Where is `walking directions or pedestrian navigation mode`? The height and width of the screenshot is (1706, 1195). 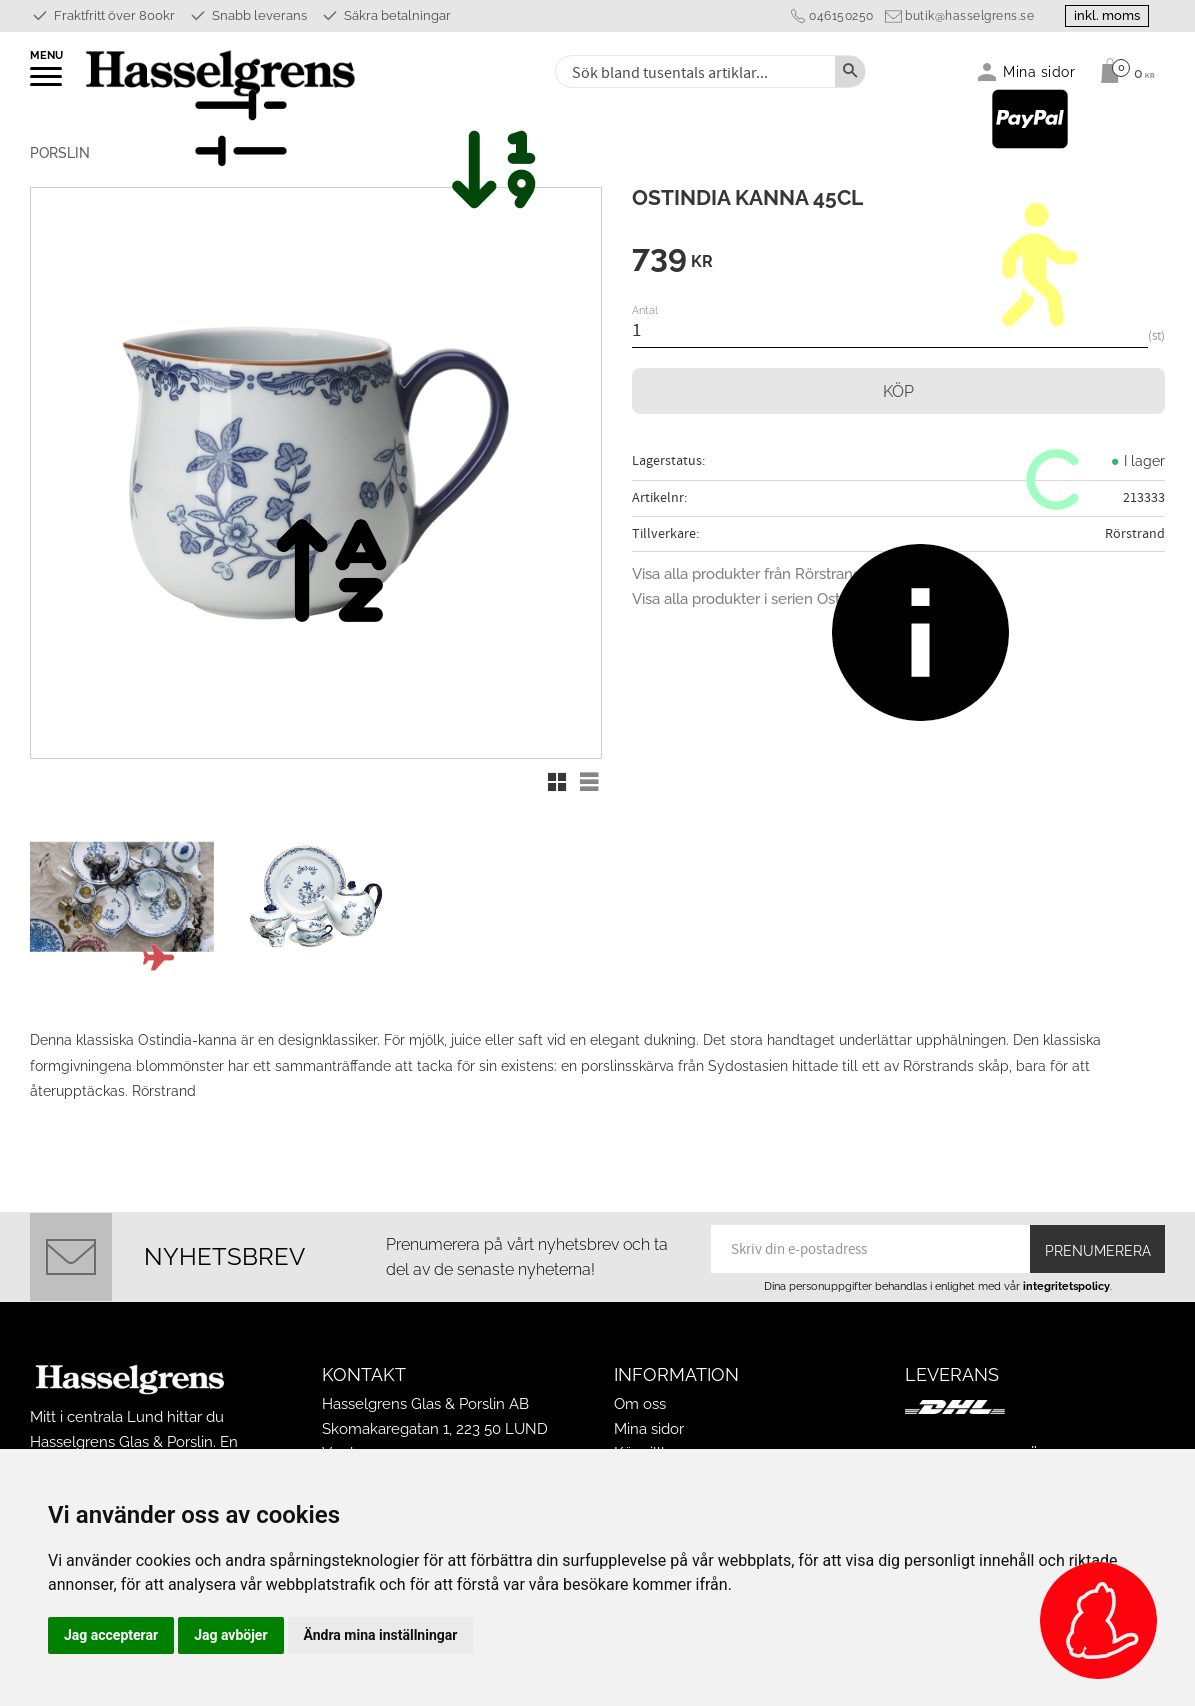
walking directions or pedestrian navigation mode is located at coordinates (1036, 264).